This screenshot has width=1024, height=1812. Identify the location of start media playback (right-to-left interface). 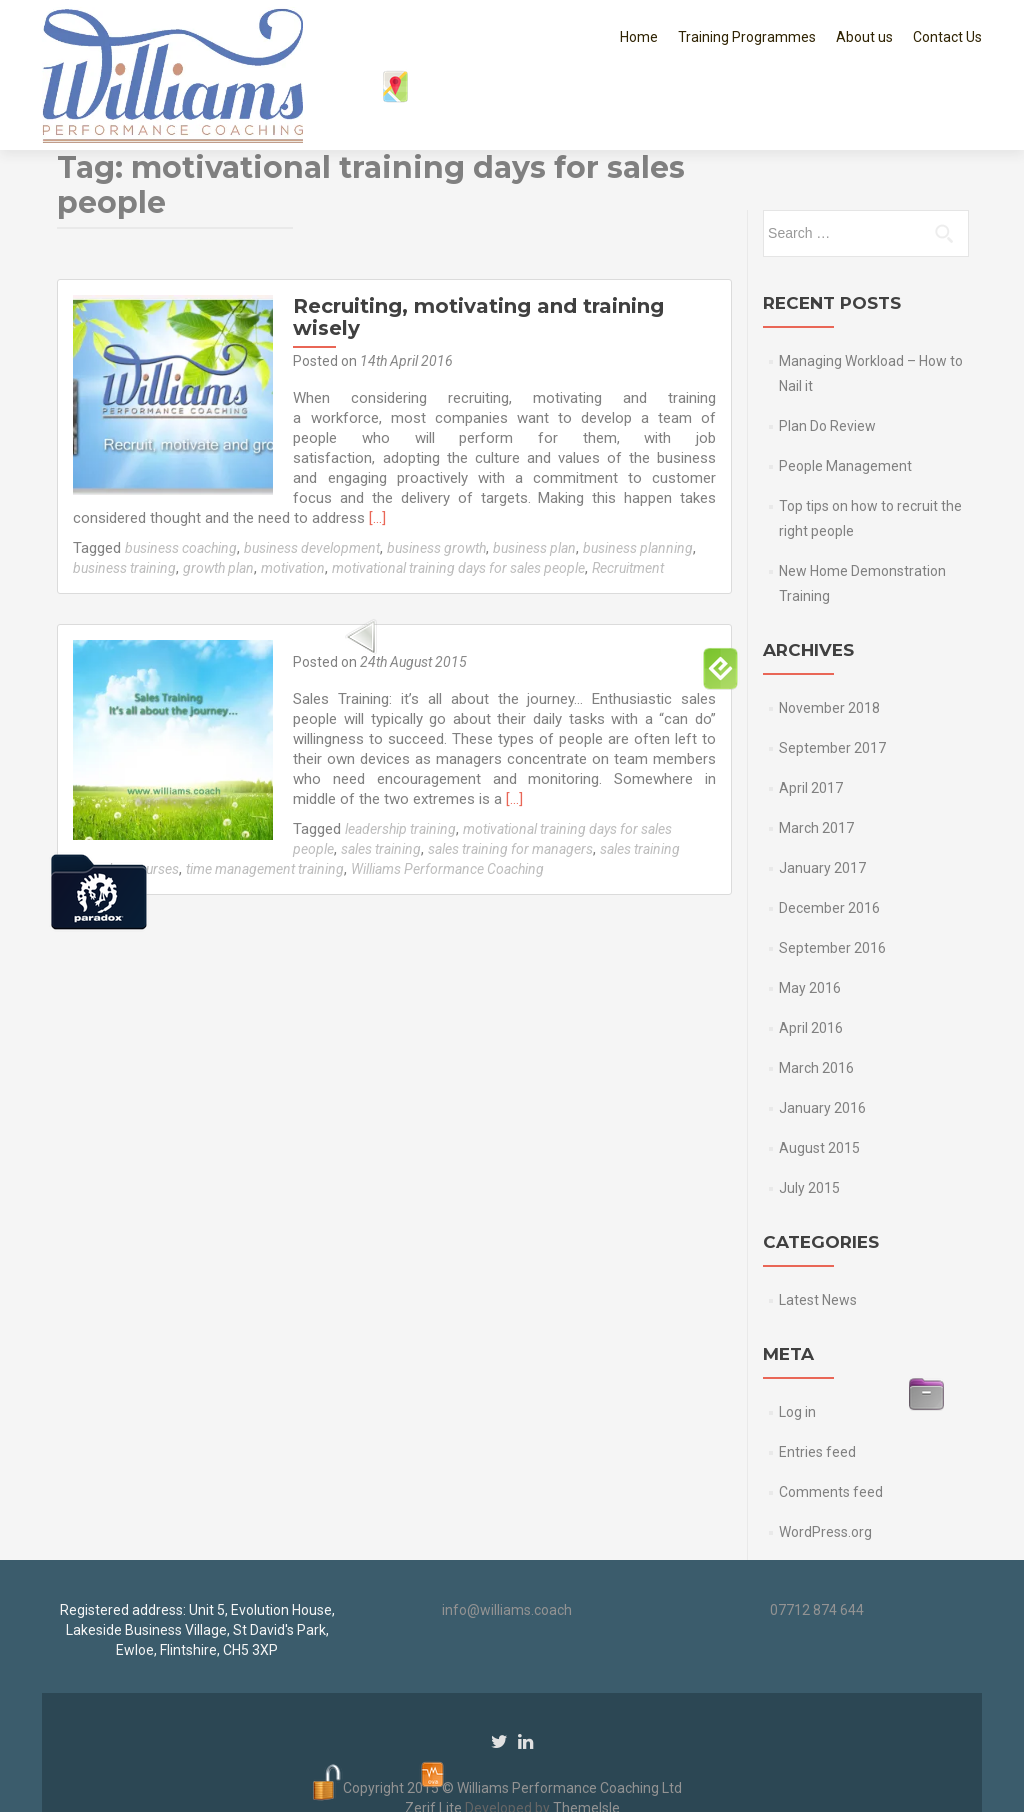
(361, 637).